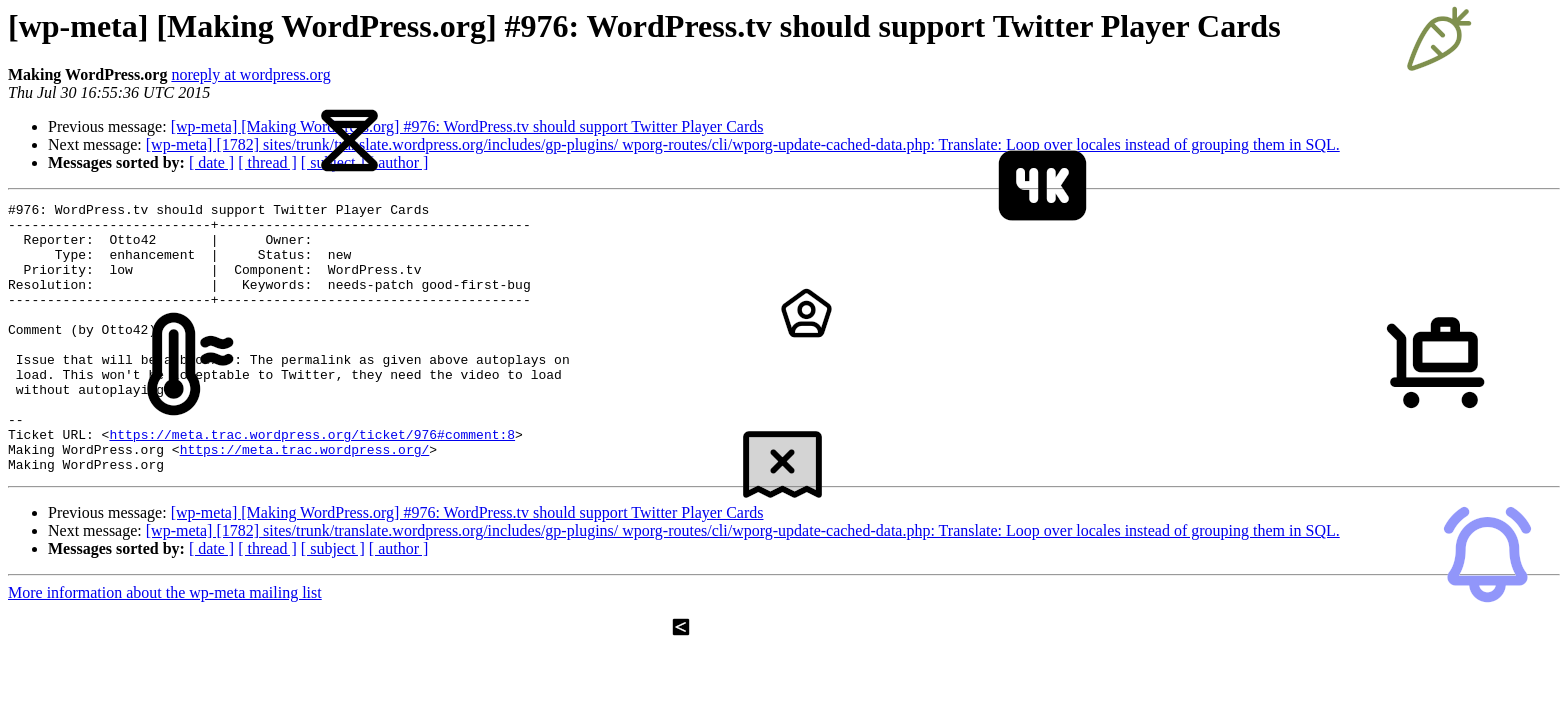  I want to click on indicates high time remaining or early stage of a process, so click(349, 140).